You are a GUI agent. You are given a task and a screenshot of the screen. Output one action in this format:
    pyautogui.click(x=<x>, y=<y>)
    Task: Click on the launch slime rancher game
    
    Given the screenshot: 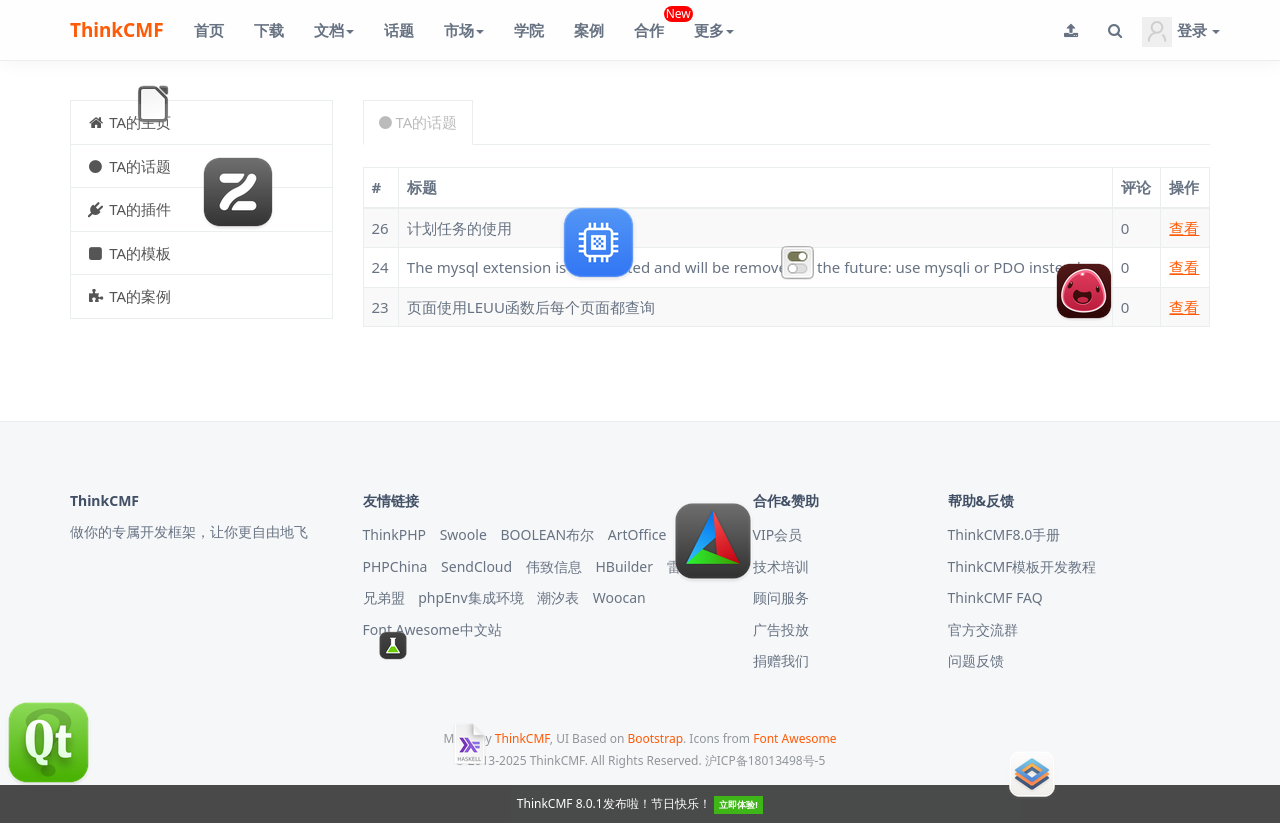 What is the action you would take?
    pyautogui.click(x=1084, y=291)
    